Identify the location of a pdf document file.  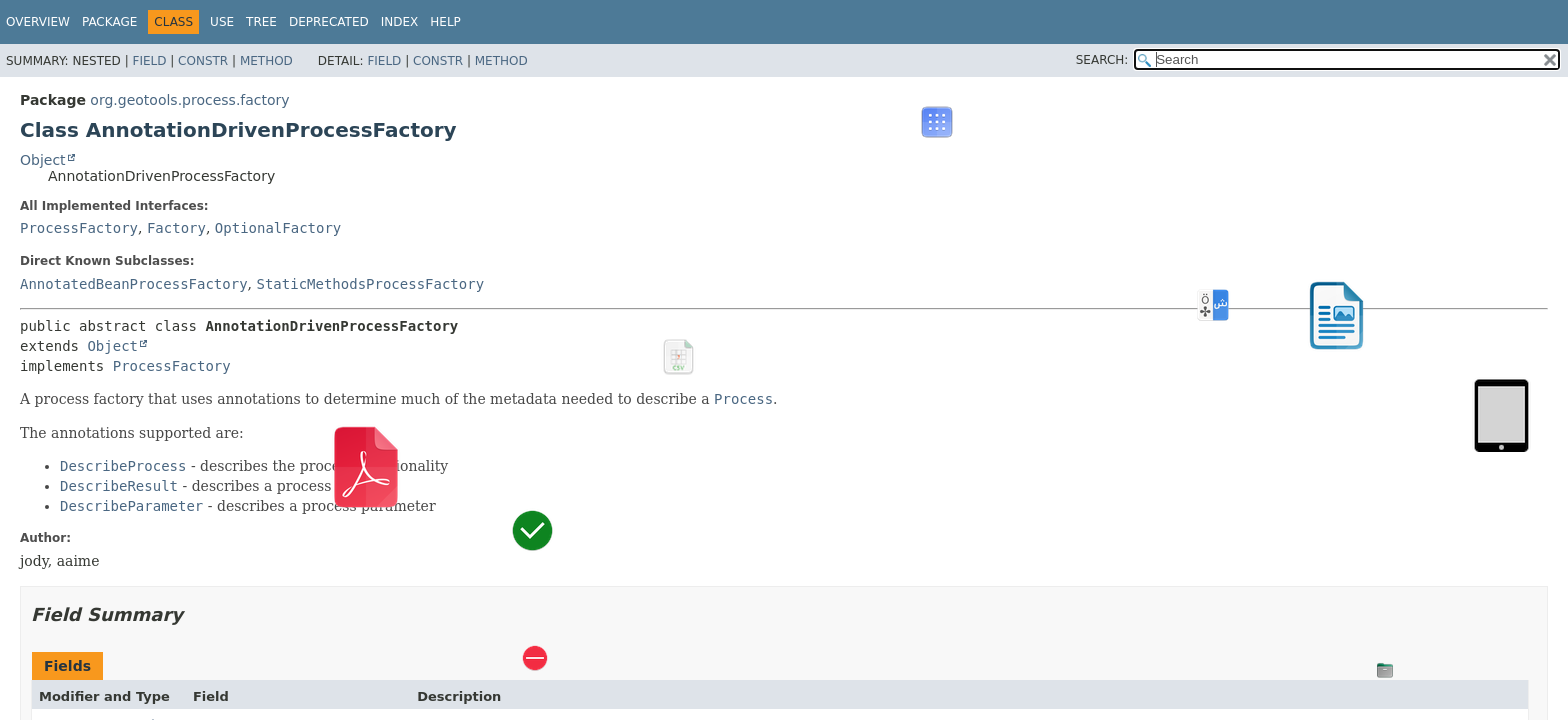
(366, 467).